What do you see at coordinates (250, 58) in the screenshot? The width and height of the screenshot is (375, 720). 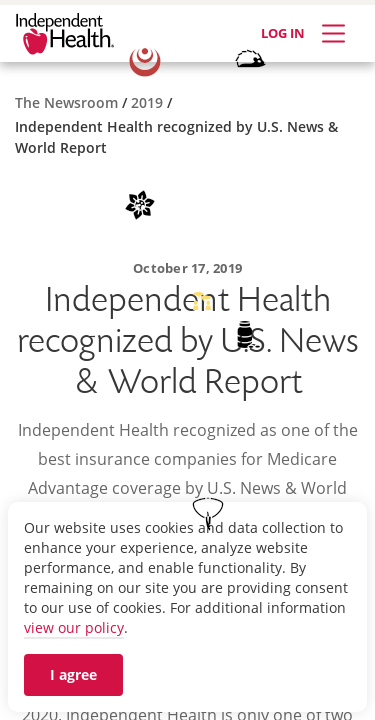 I see `decorative animal icon for games or profiles` at bounding box center [250, 58].